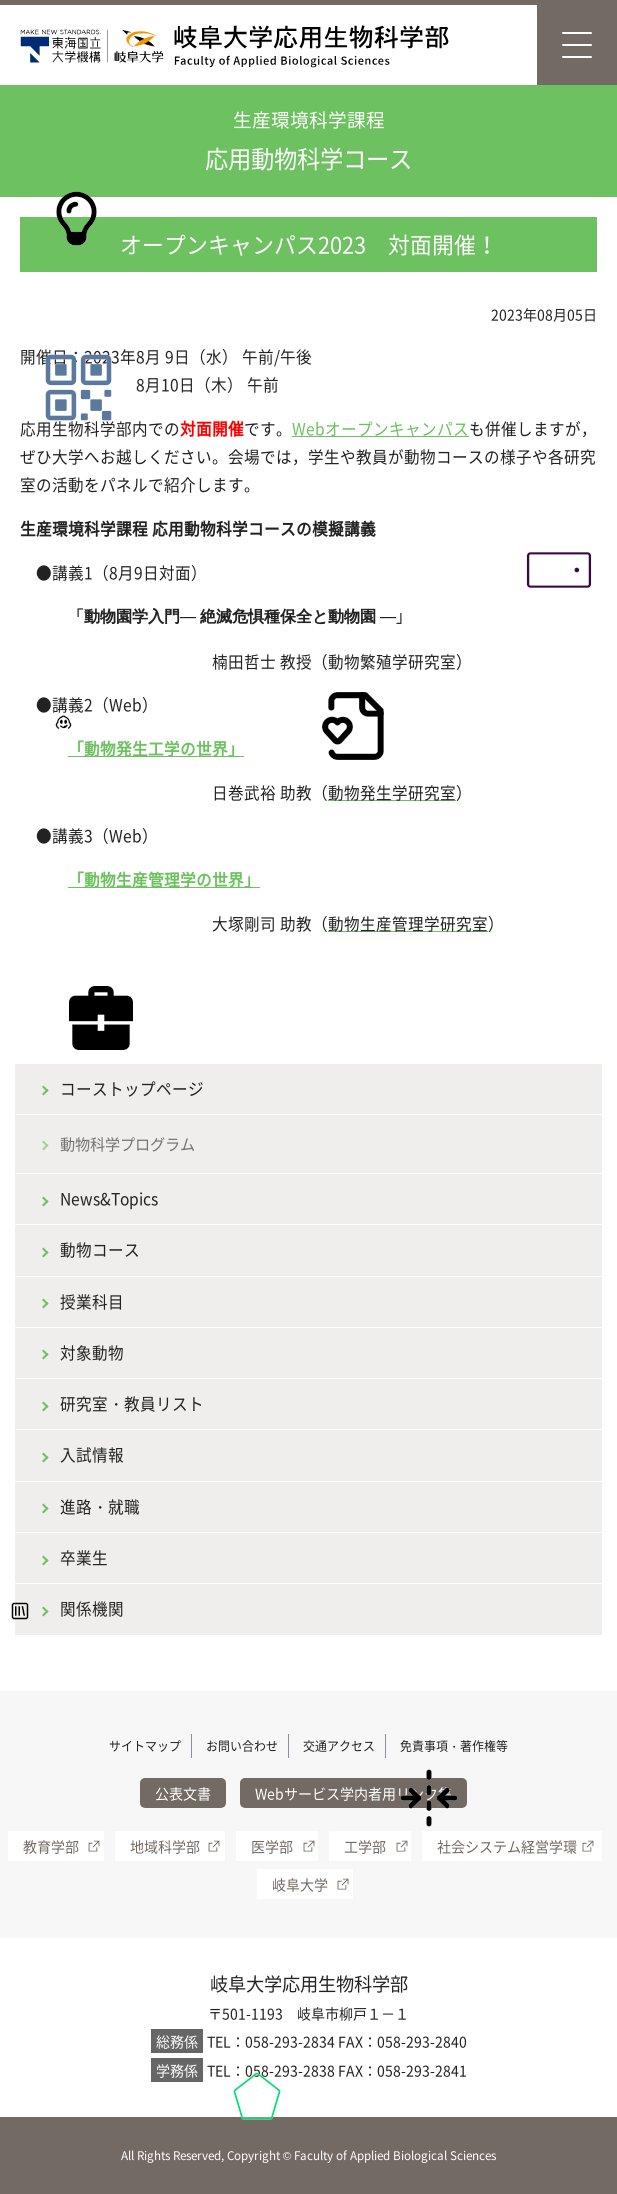 The image size is (617, 2194). I want to click on a pentagon shape indicator, so click(257, 2098).